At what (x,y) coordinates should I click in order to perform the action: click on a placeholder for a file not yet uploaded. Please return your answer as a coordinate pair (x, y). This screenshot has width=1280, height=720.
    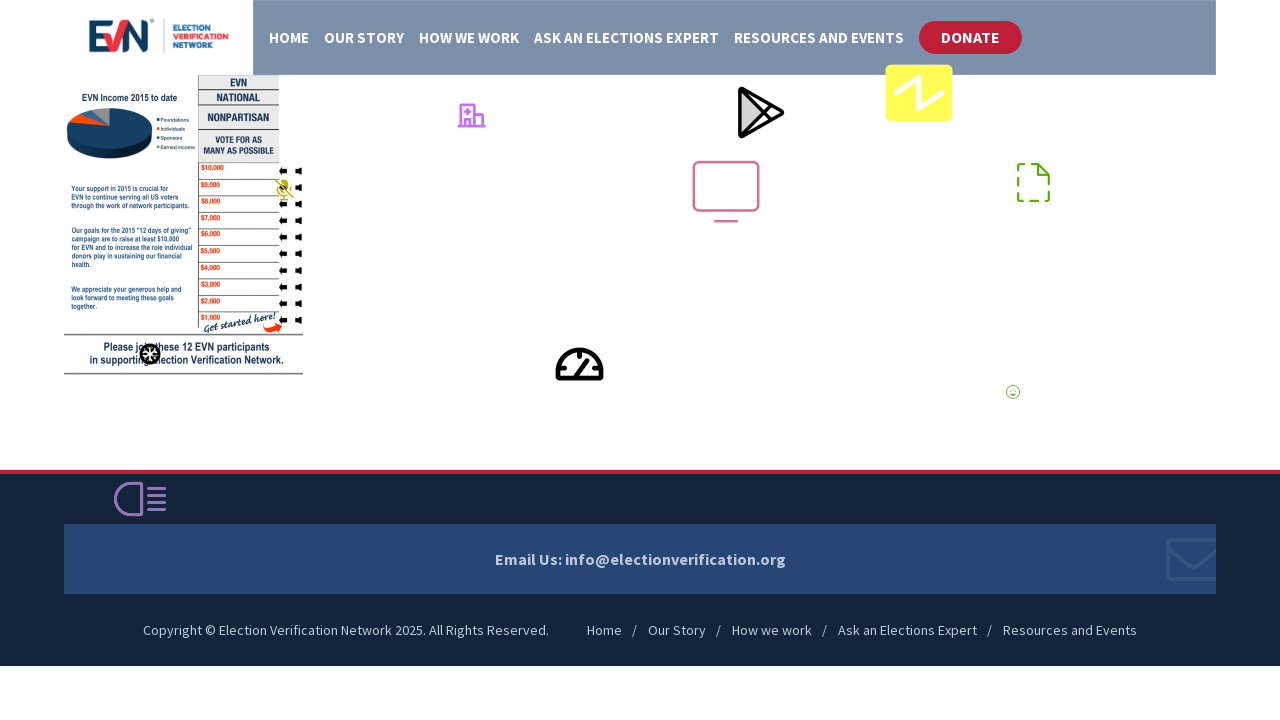
    Looking at the image, I should click on (1033, 182).